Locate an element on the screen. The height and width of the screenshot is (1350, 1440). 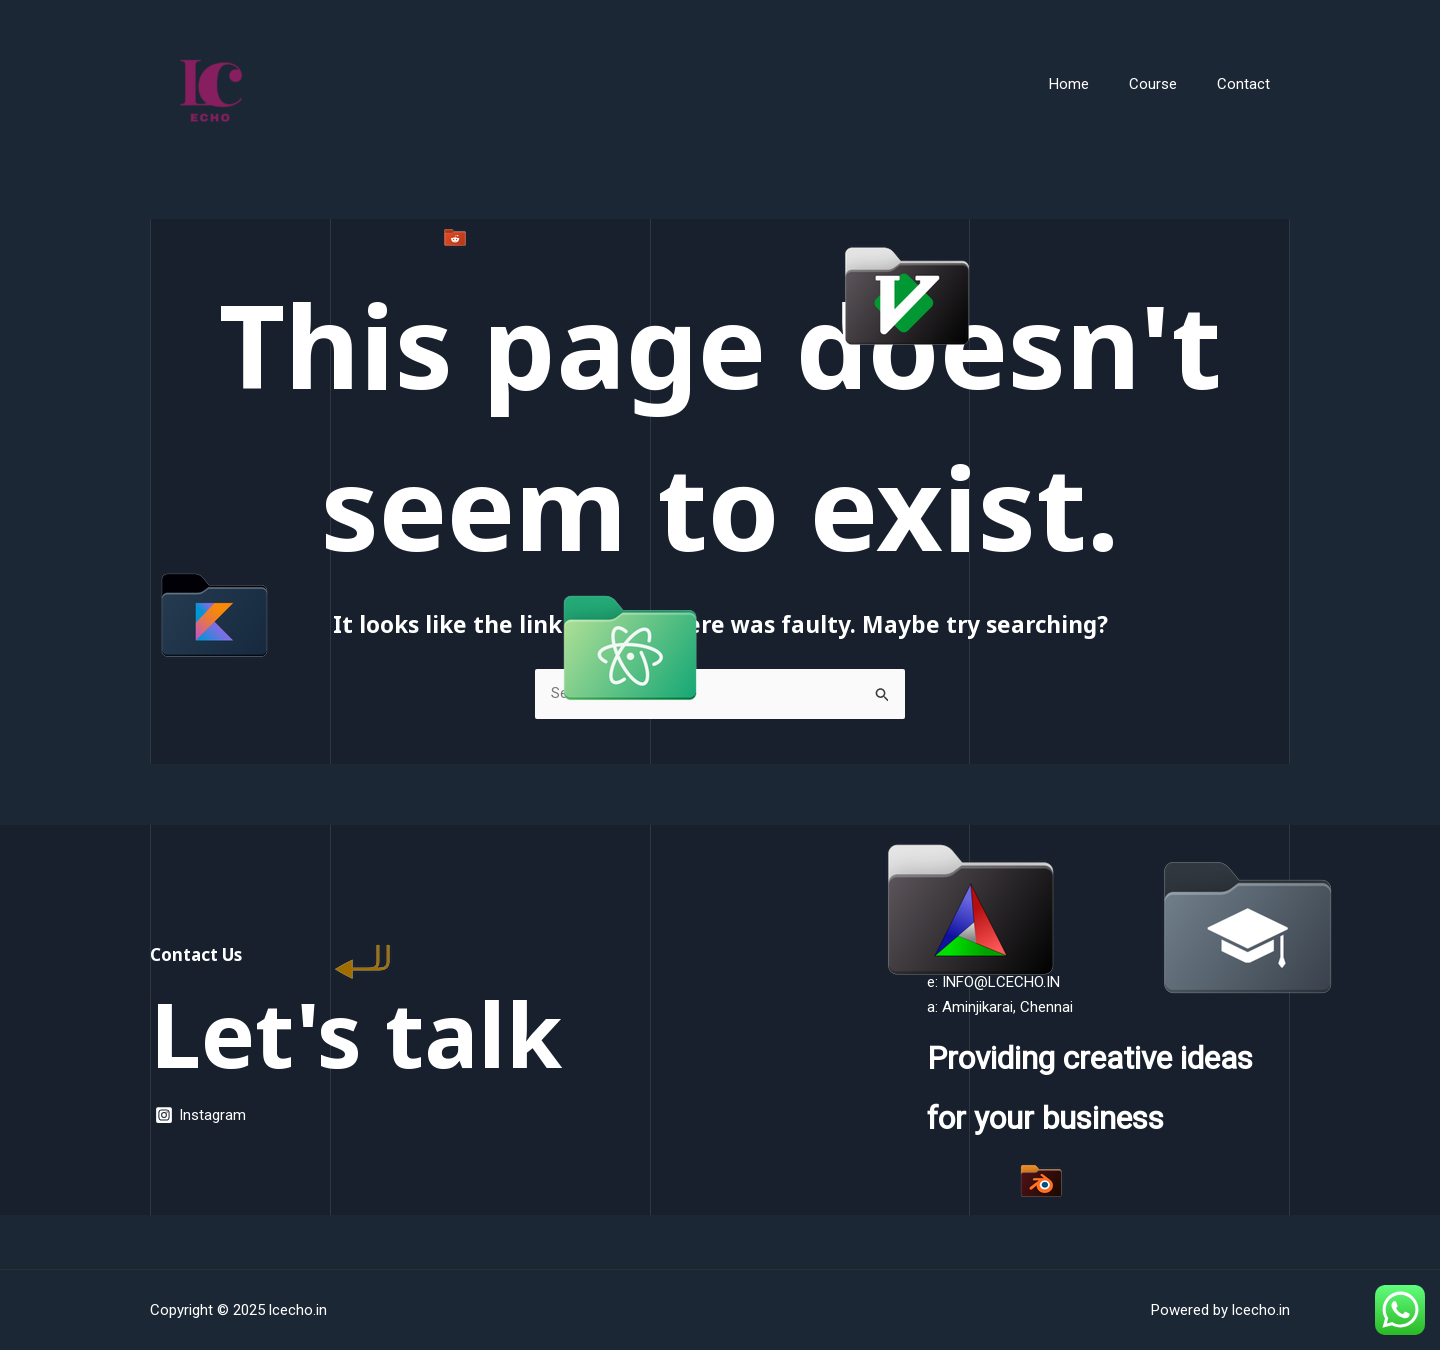
folder containing vim editor configuration files is located at coordinates (906, 299).